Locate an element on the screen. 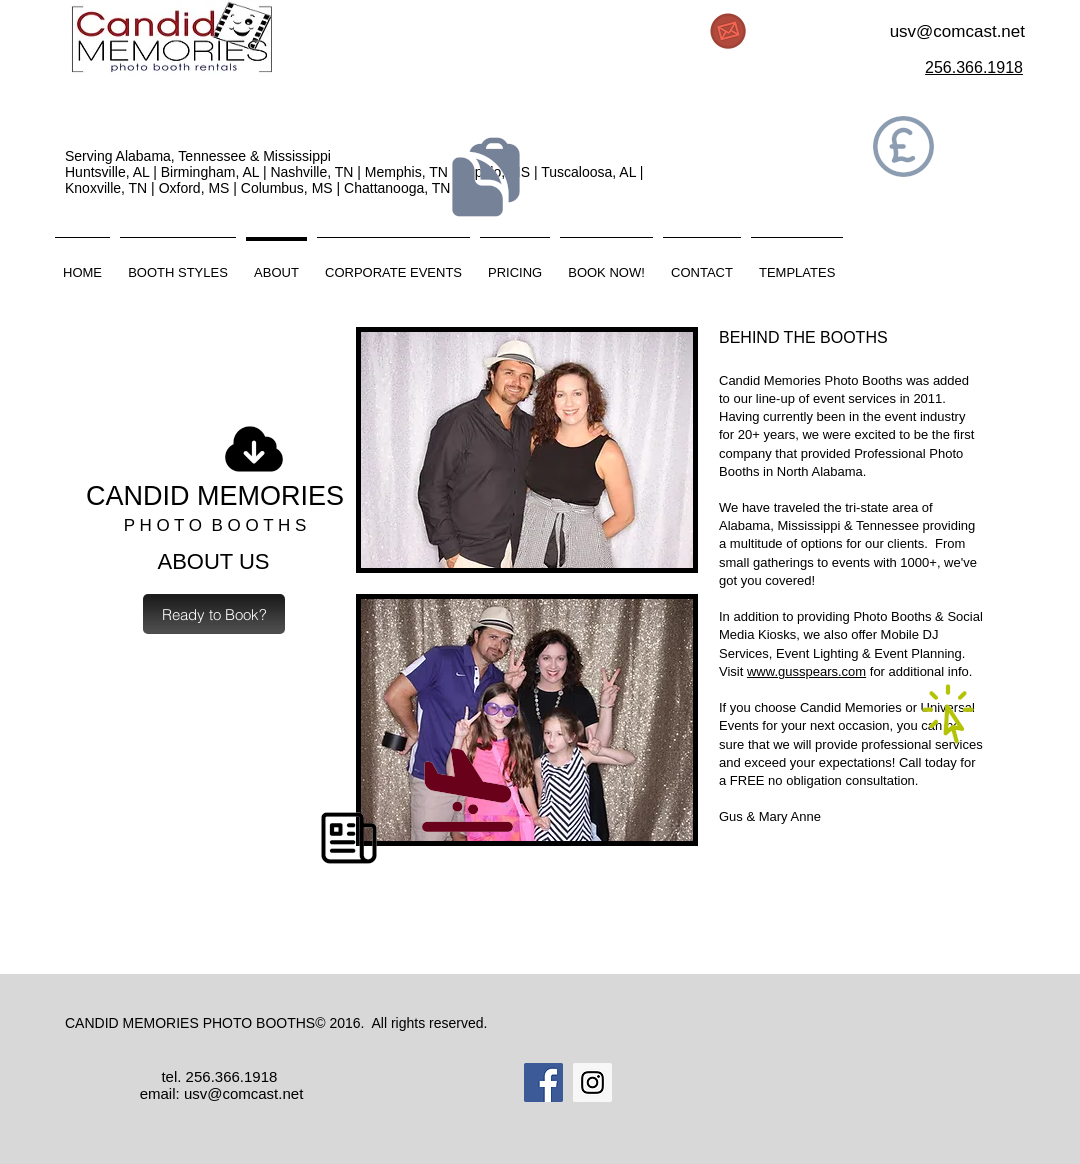 The image size is (1080, 1164). indicates incoming or arriving flight is located at coordinates (467, 791).